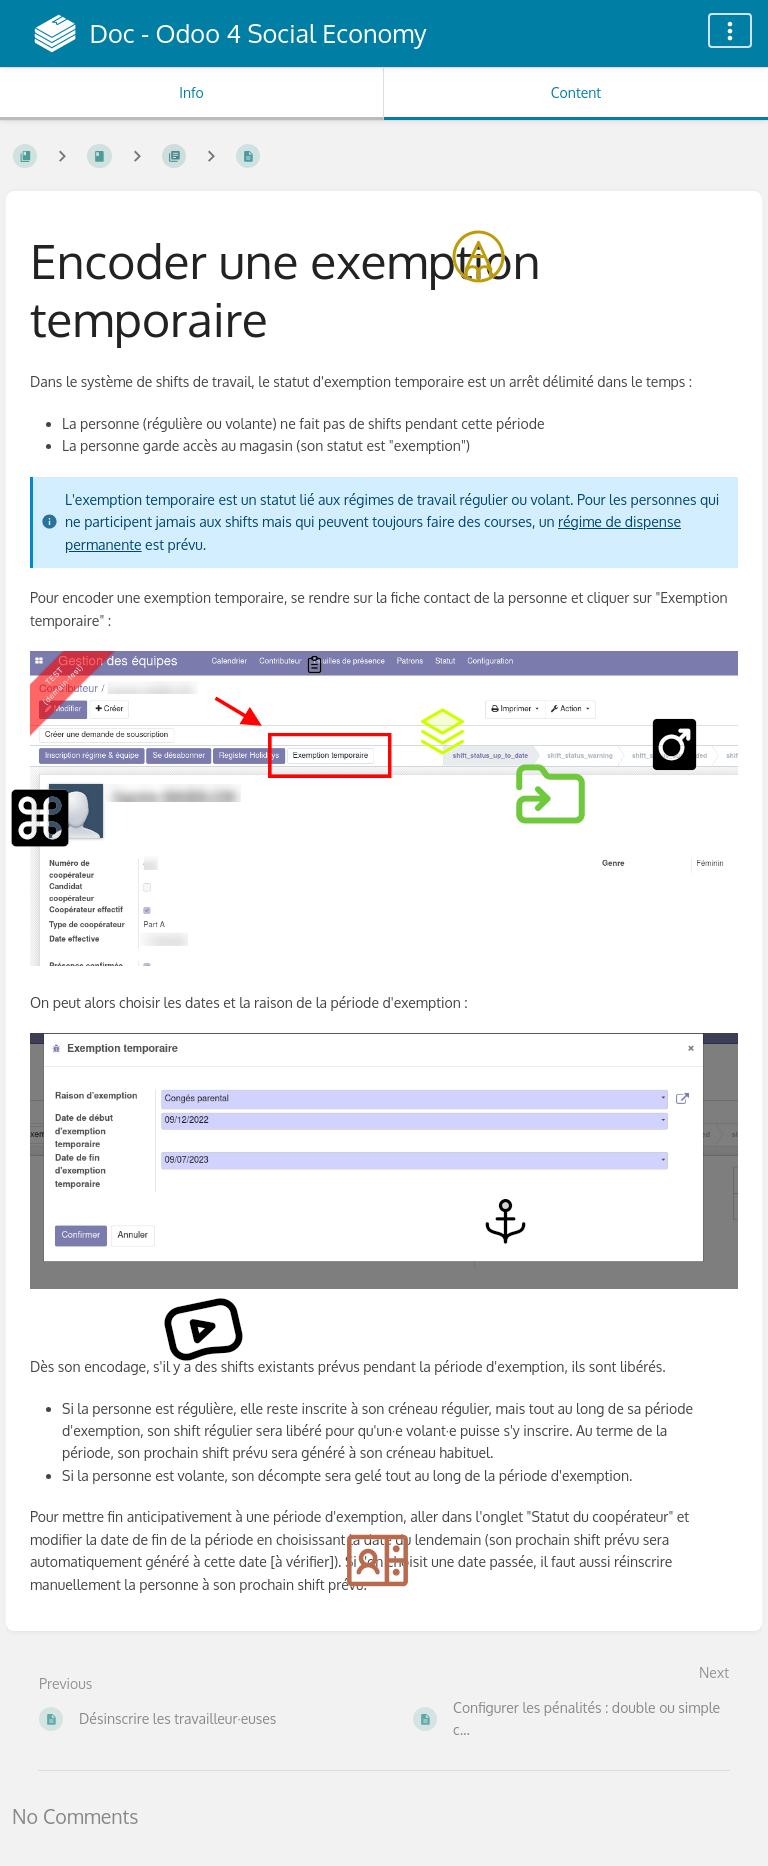 The width and height of the screenshot is (768, 1866). I want to click on create a symbolic link to this folder, so click(550, 795).